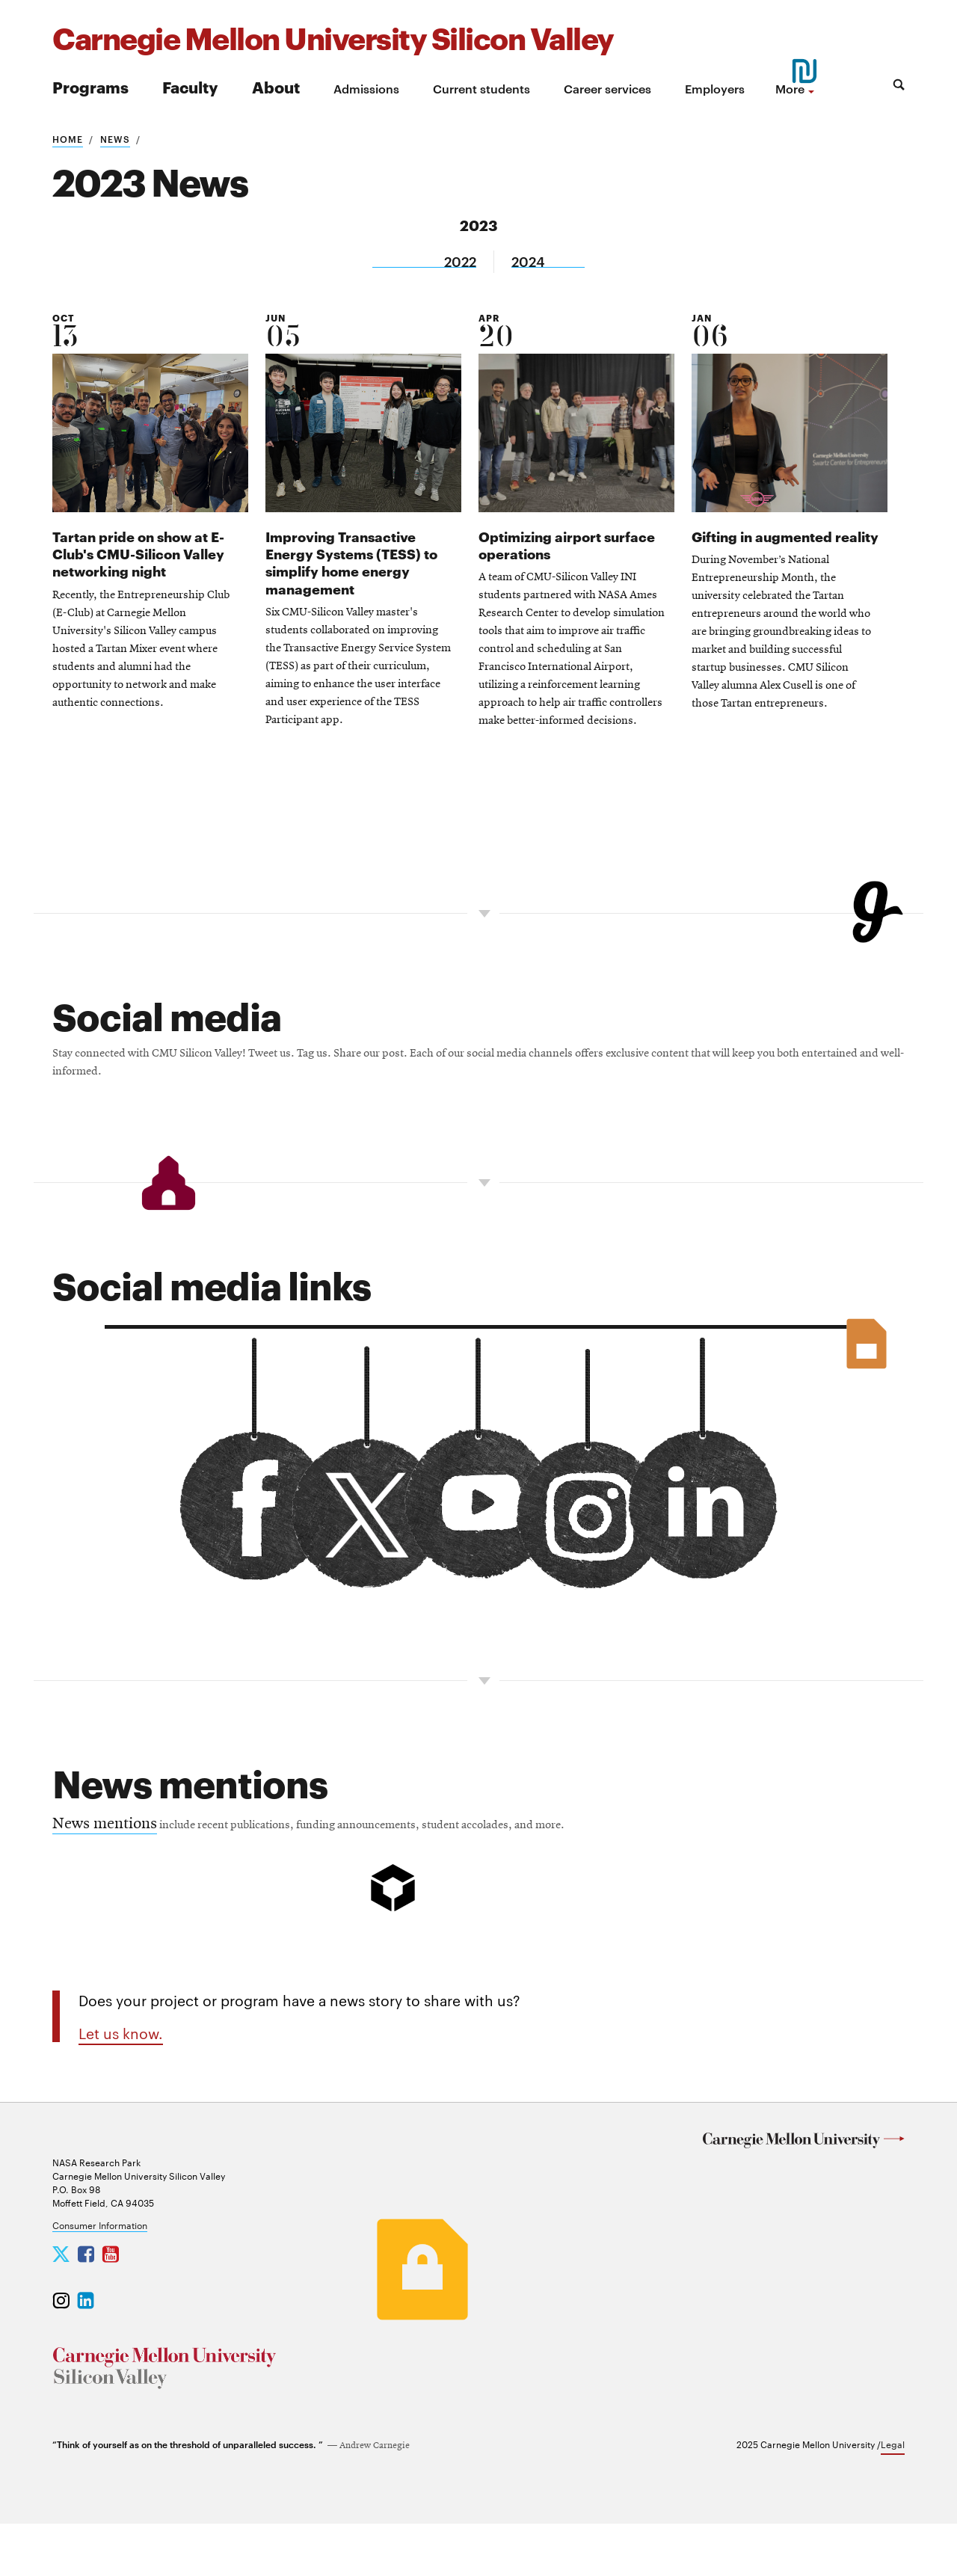  What do you see at coordinates (422, 2269) in the screenshot?
I see `access a password-protected file` at bounding box center [422, 2269].